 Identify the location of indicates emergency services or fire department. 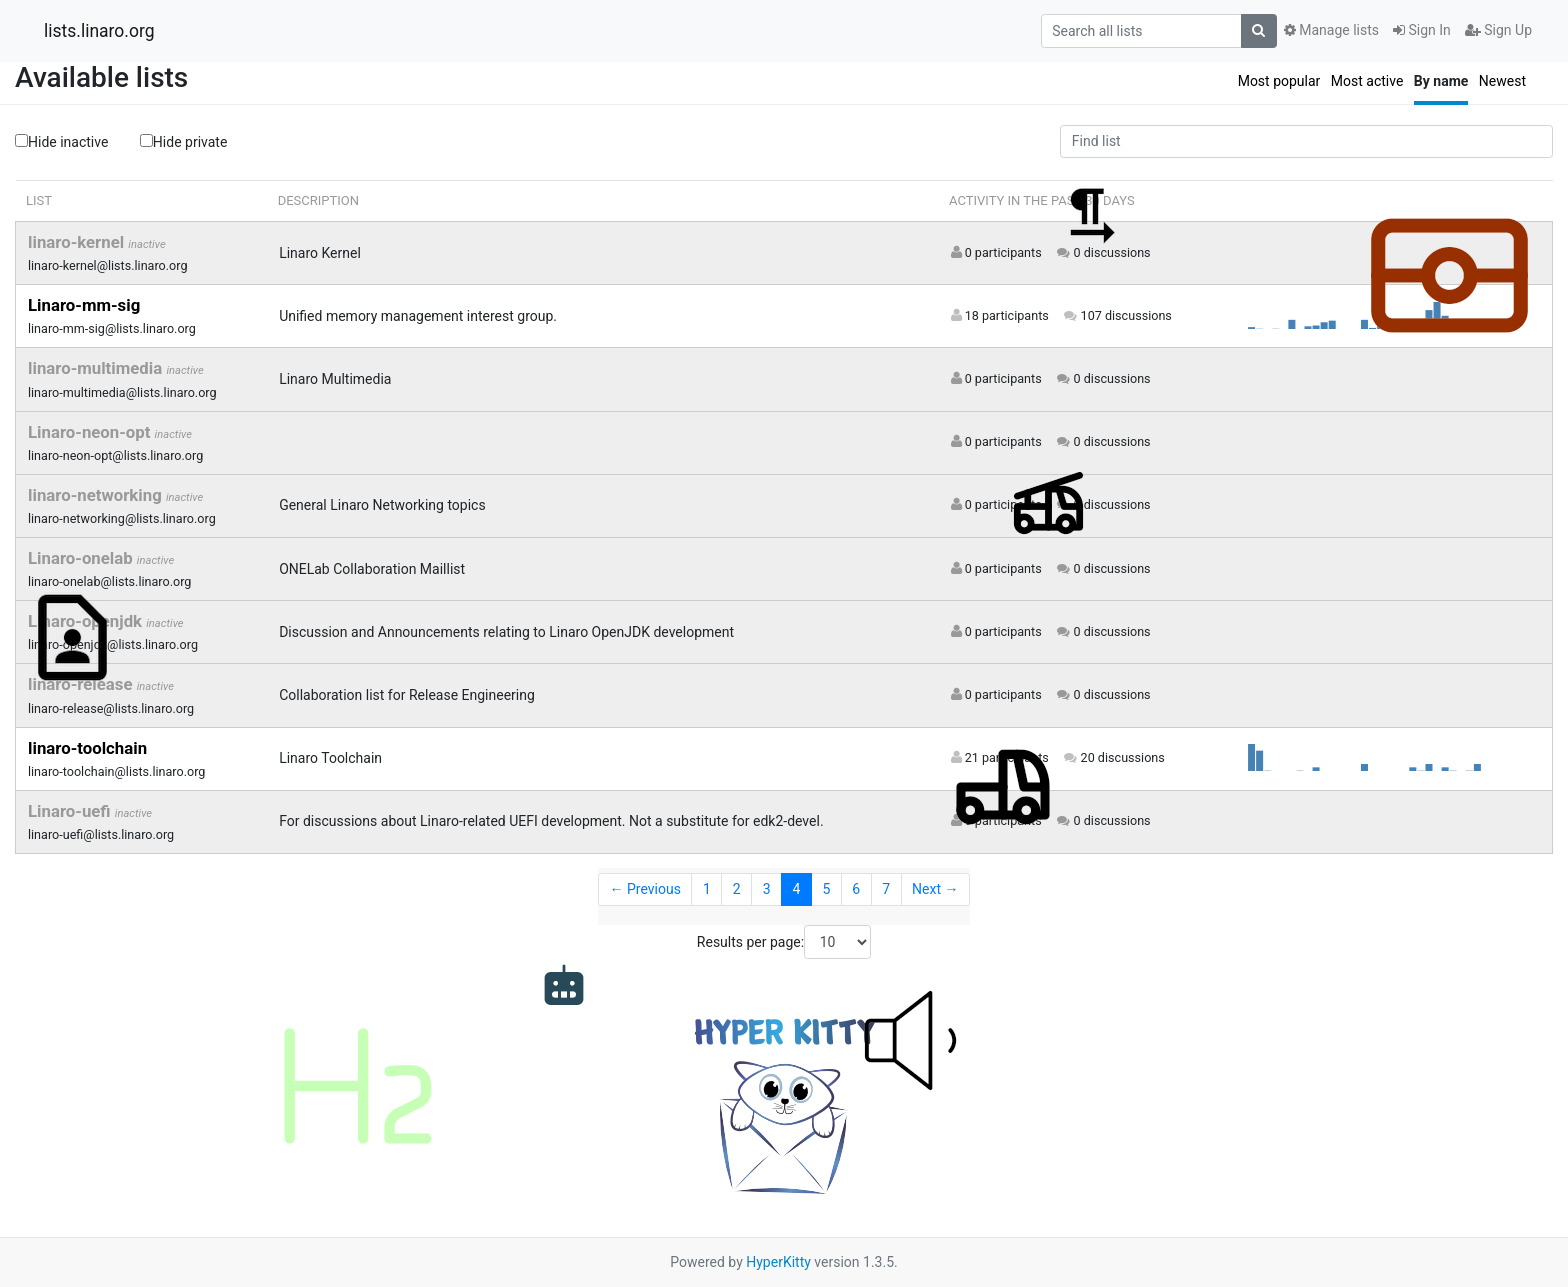
(1048, 506).